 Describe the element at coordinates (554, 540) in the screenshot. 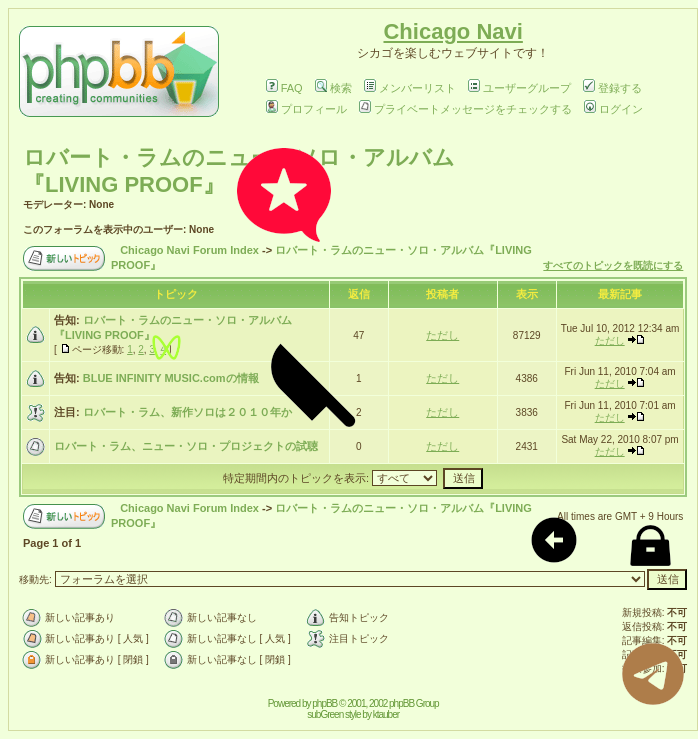

I see `go back to the previous screen` at that location.